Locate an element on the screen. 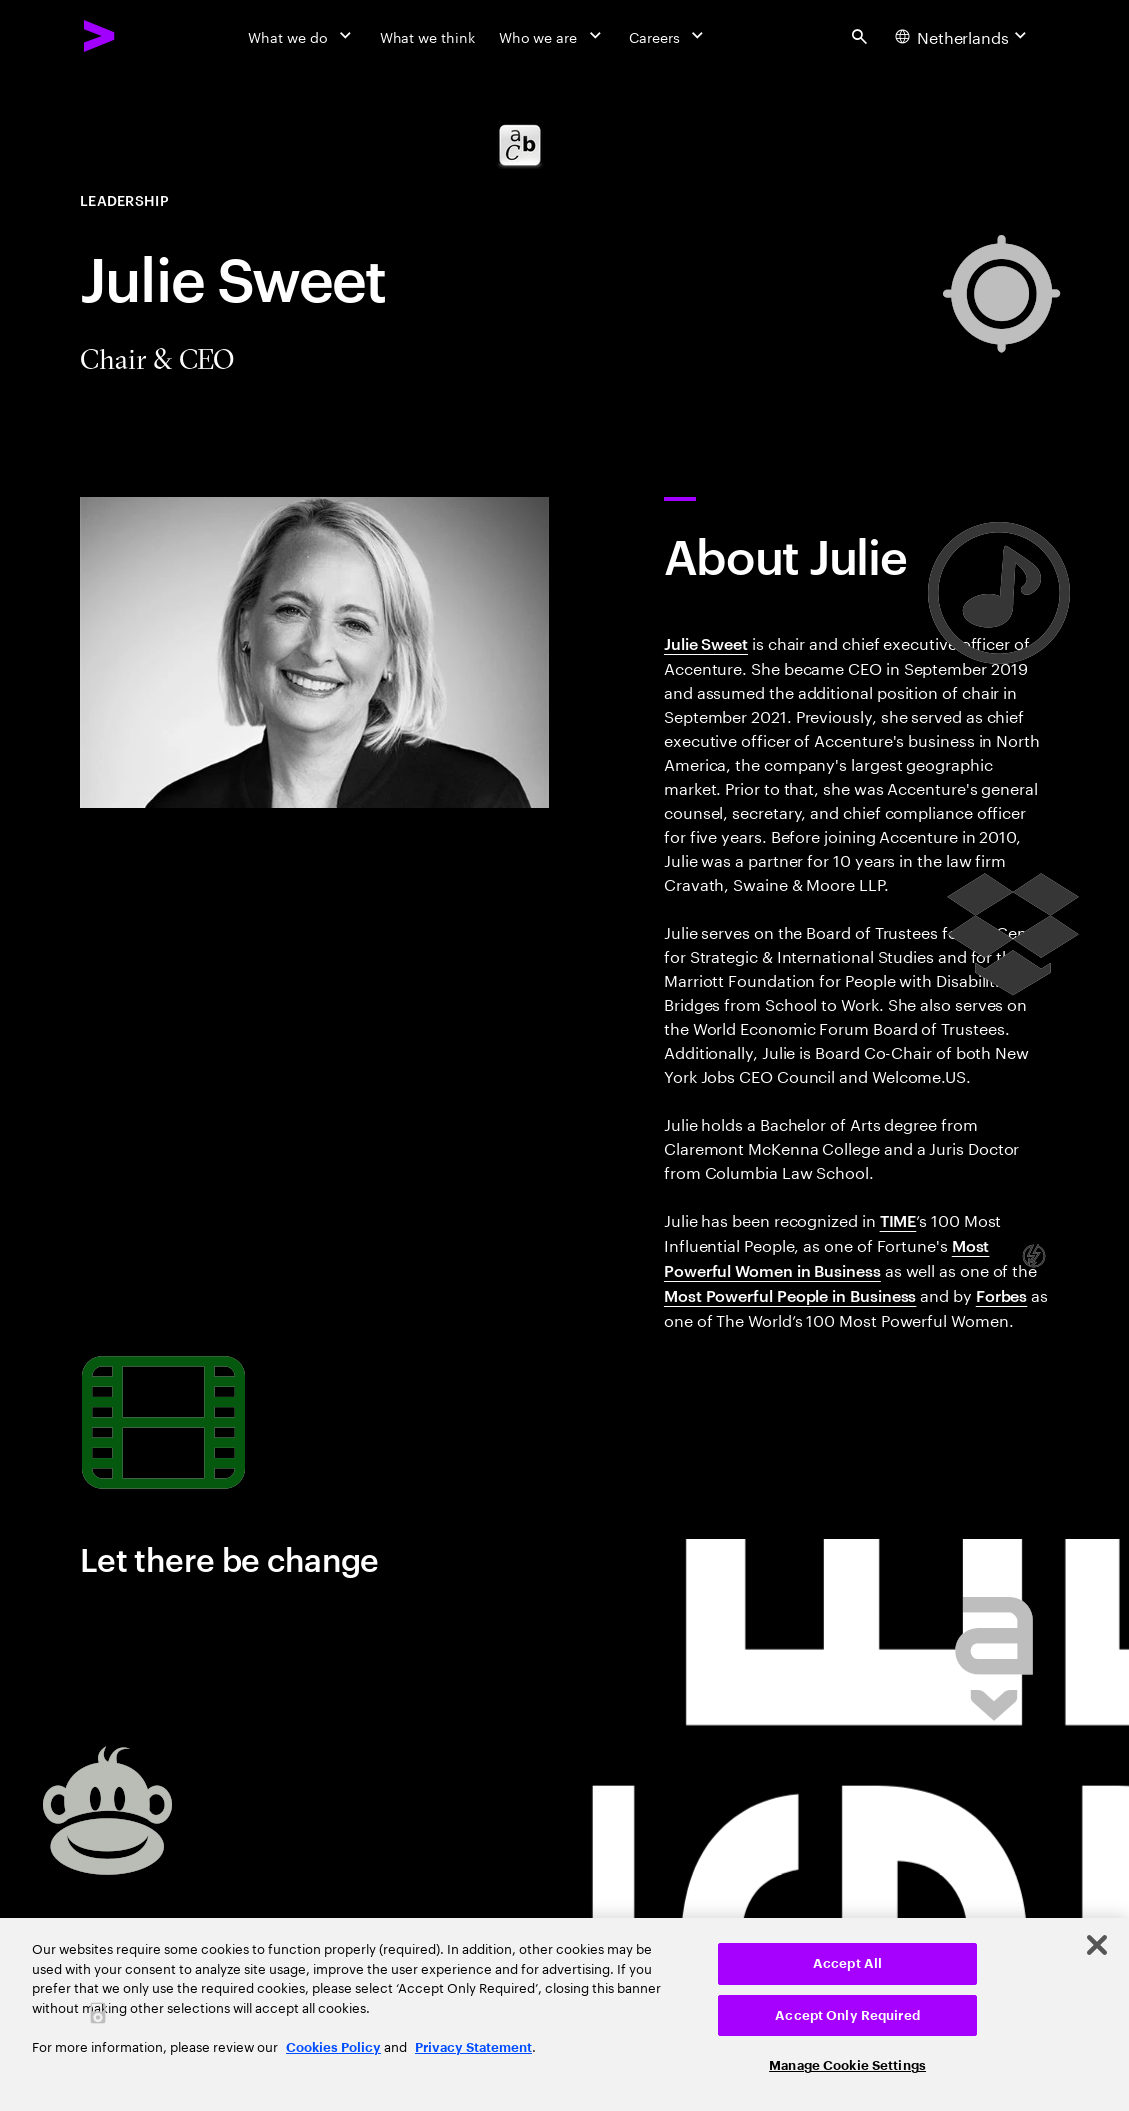 The width and height of the screenshot is (1129, 2111). open Dropbox cloud storage is located at coordinates (1013, 939).